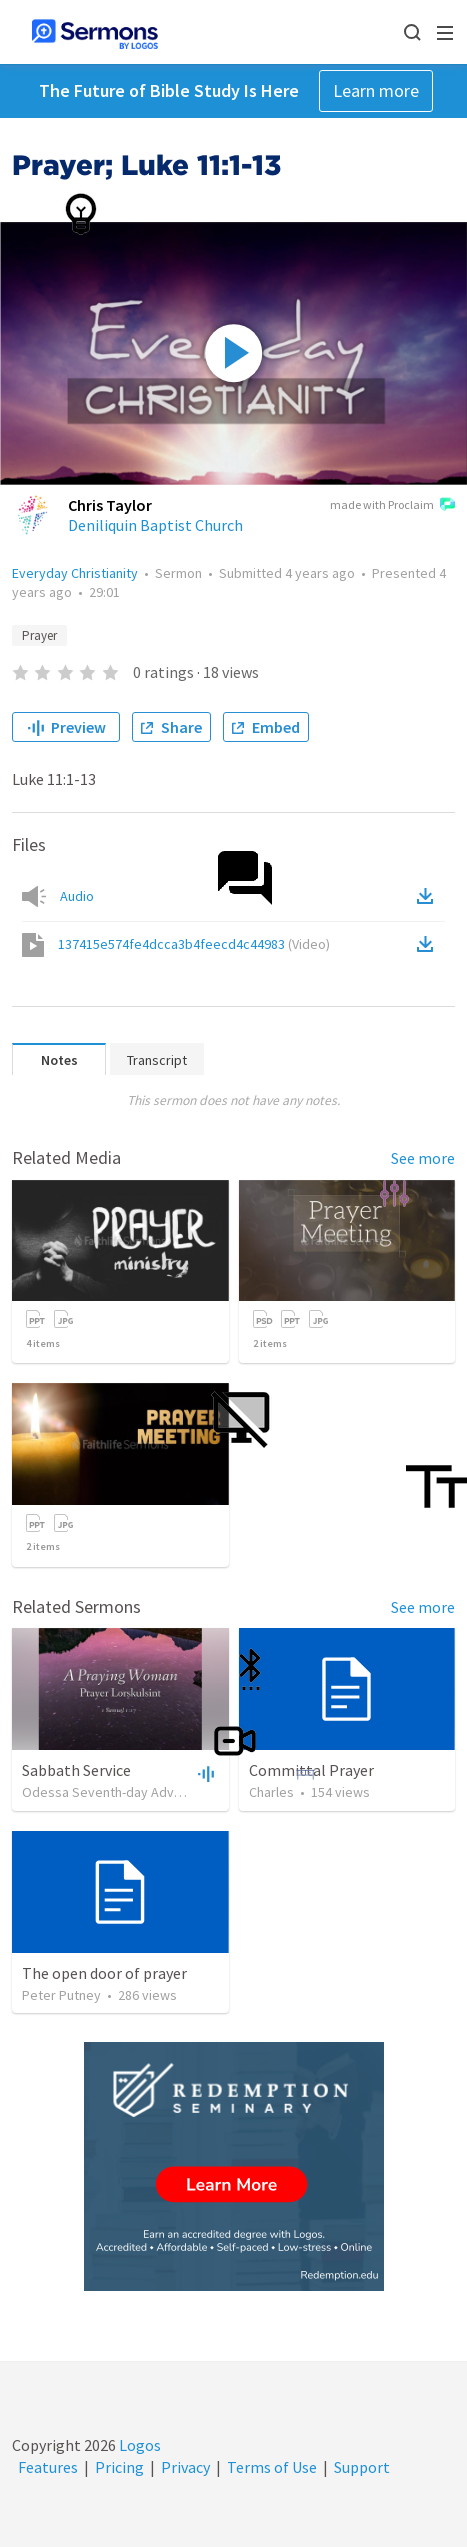 The image size is (467, 2547). Describe the element at coordinates (245, 878) in the screenshot. I see `open chat or messaging` at that location.